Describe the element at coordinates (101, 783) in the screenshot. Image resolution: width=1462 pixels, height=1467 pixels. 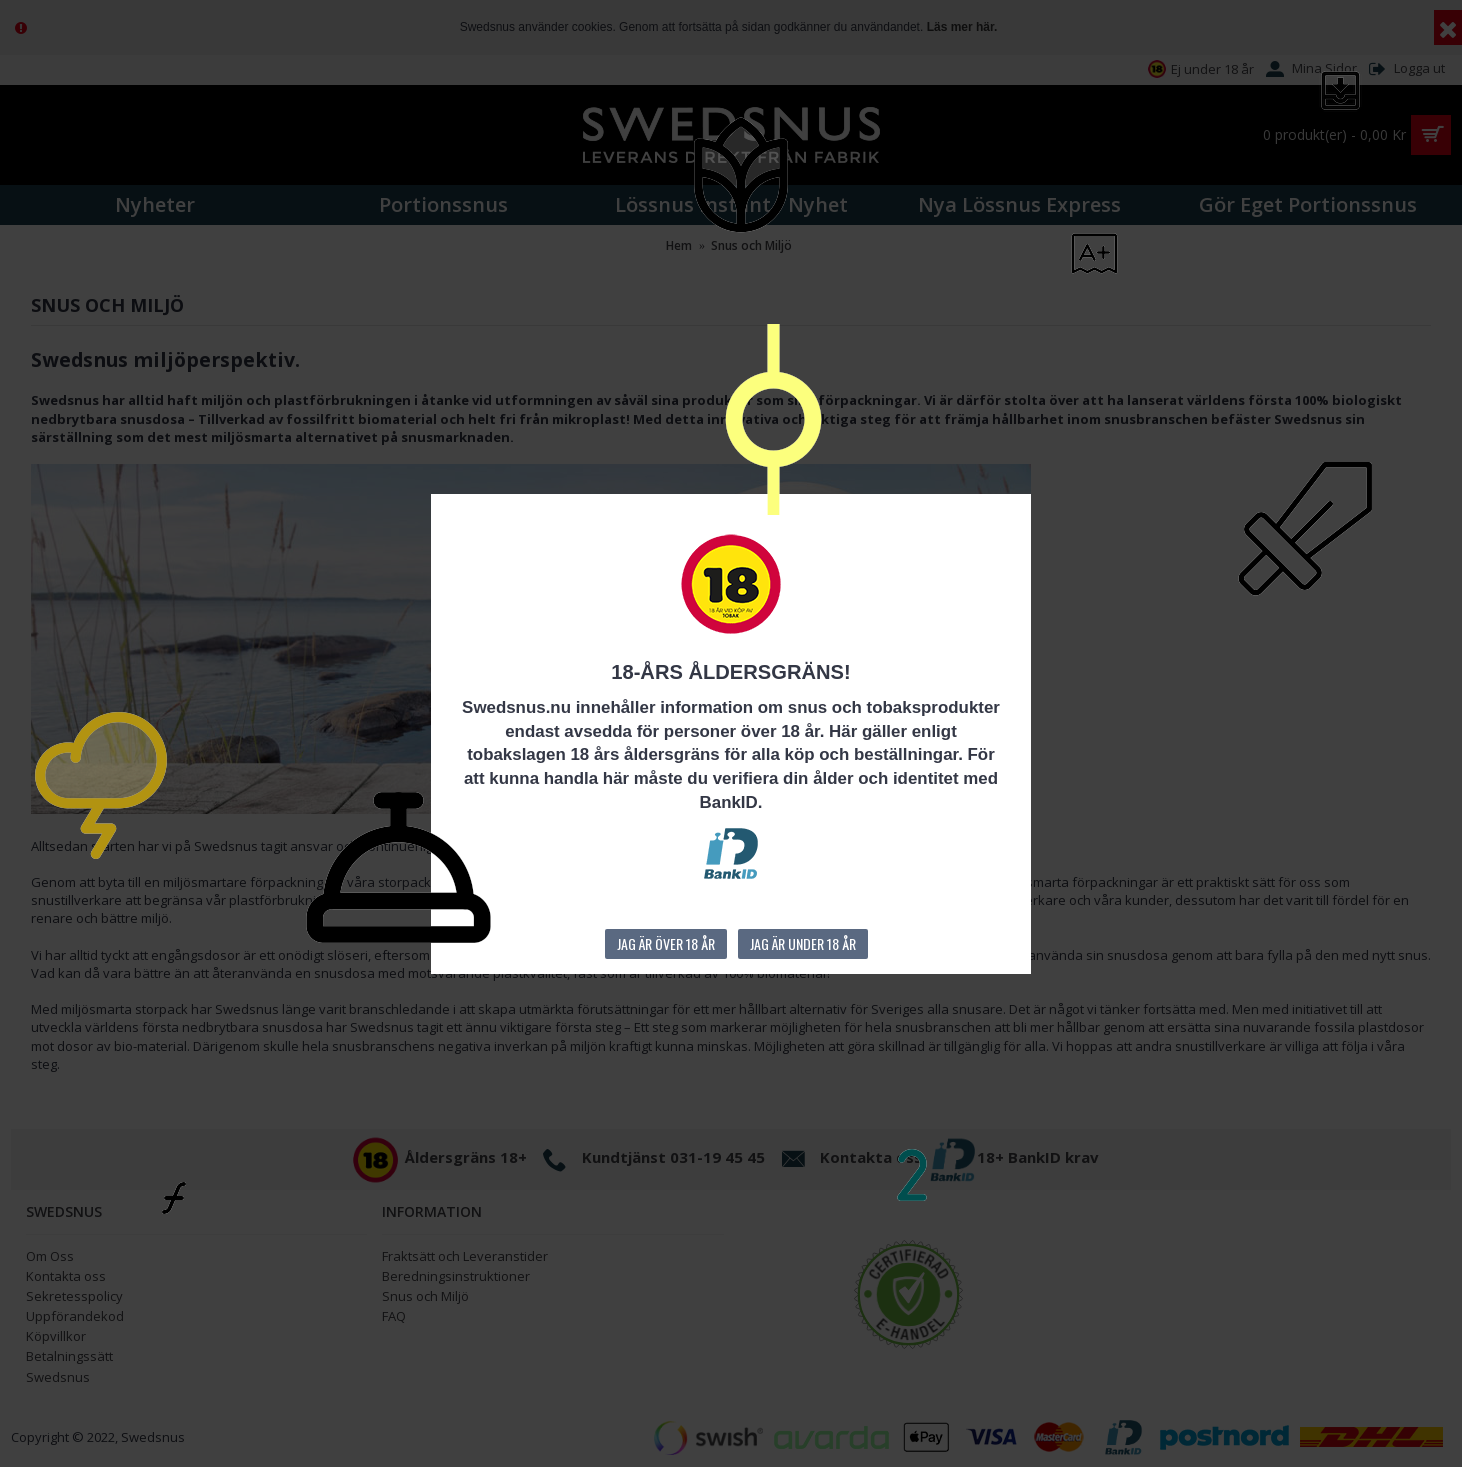
I see `indicates thunderstorm or severe weather conditions` at that location.